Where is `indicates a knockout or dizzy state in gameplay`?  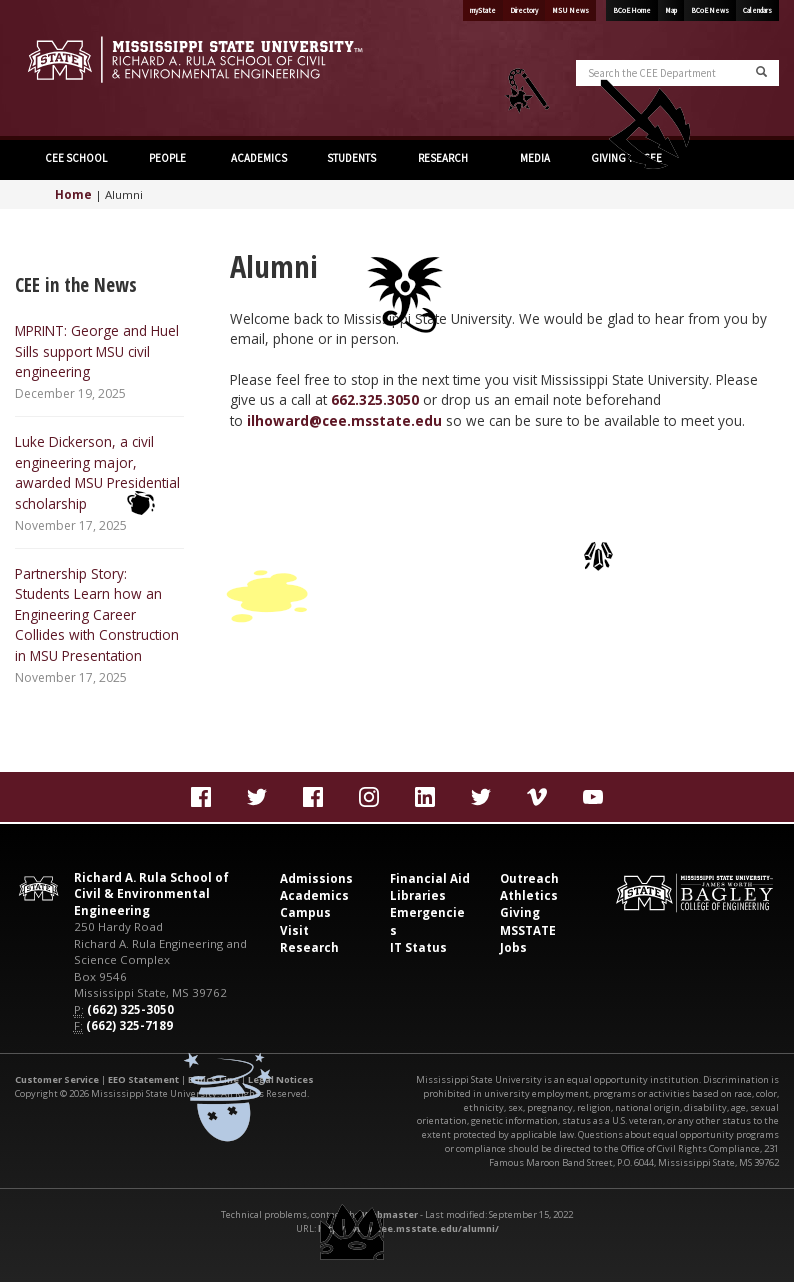
indicates a knockout or dizzy state in gameplay is located at coordinates (228, 1097).